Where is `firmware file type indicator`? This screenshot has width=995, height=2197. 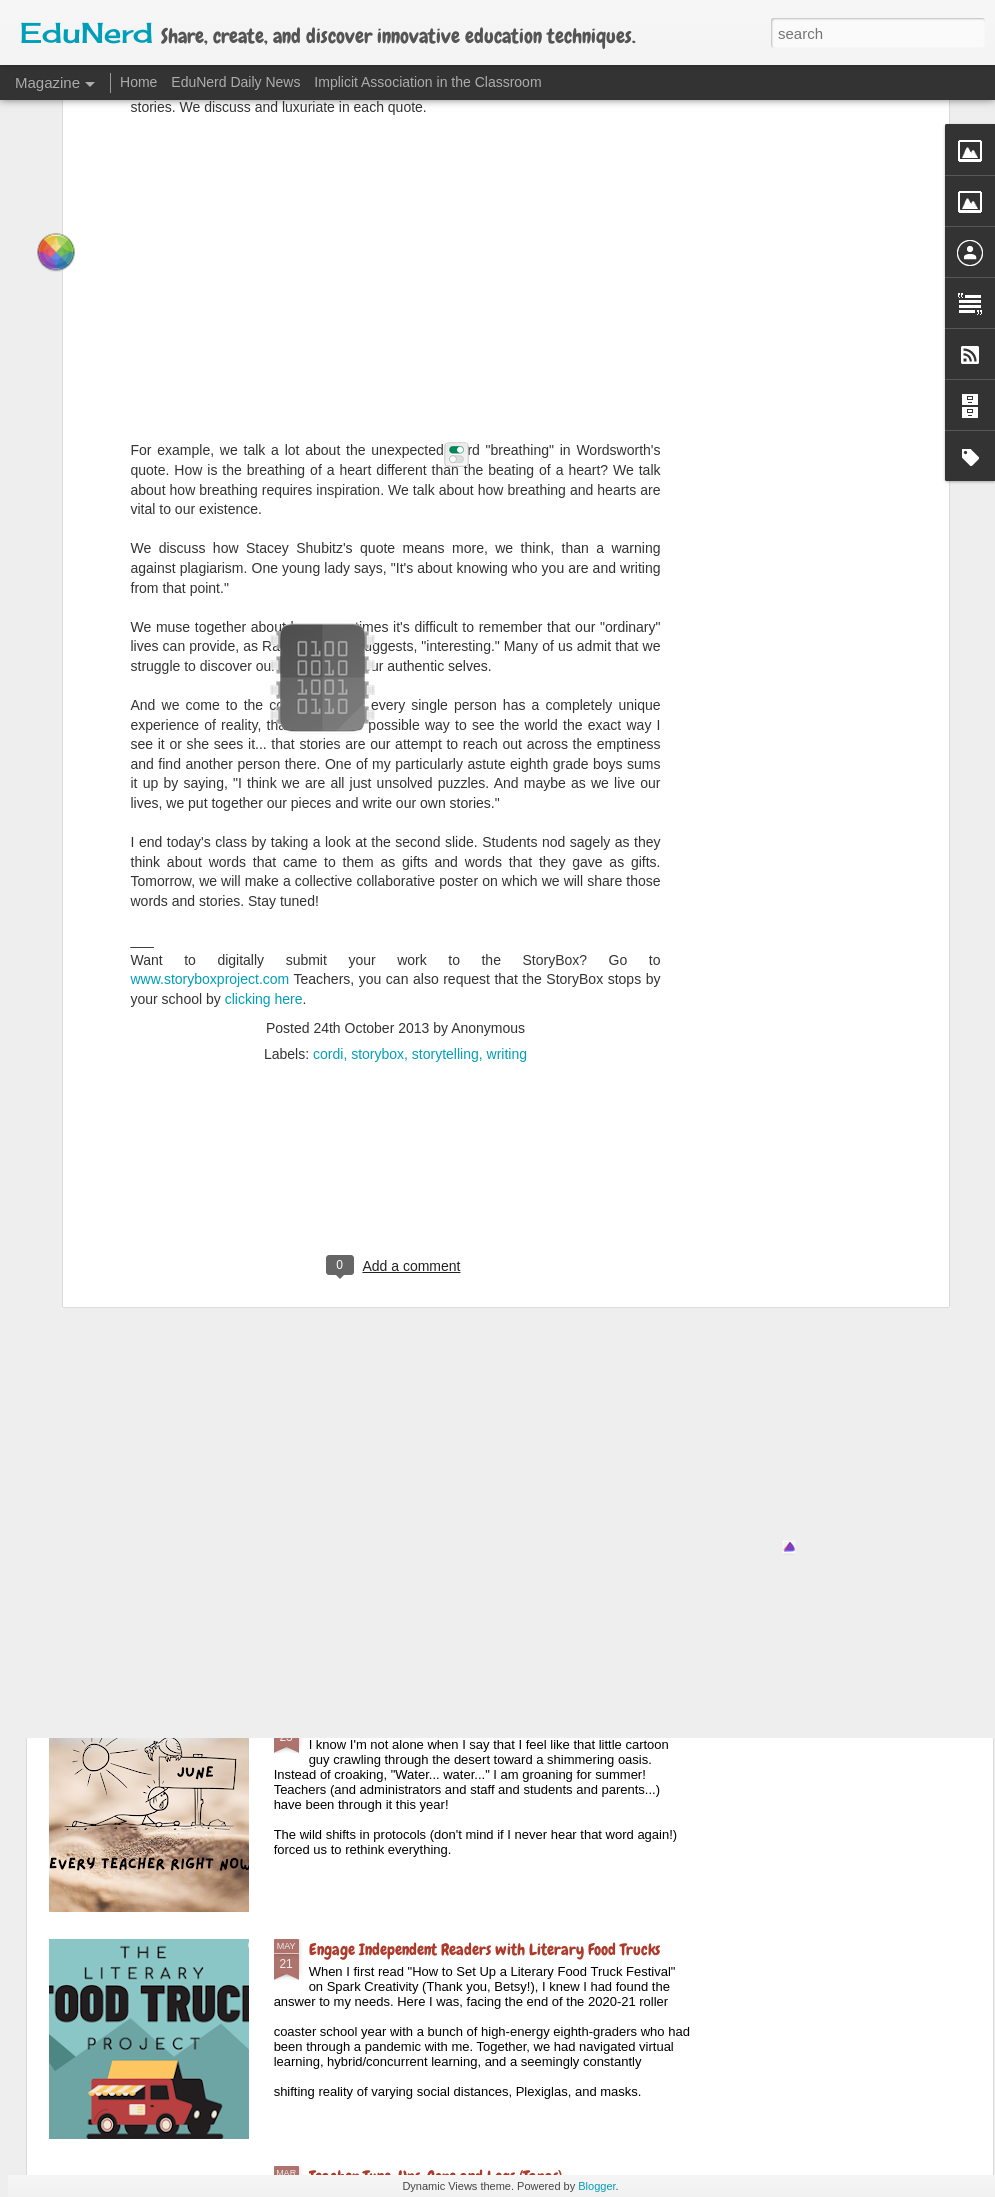 firmware file type indicator is located at coordinates (322, 677).